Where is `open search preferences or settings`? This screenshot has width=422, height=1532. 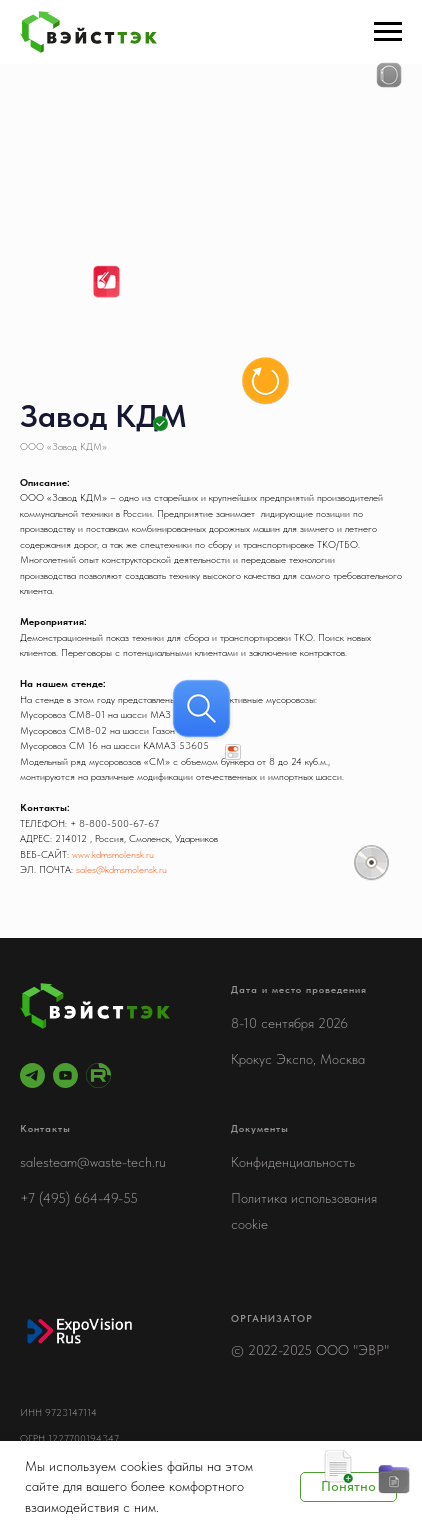
open search preferences or settings is located at coordinates (201, 709).